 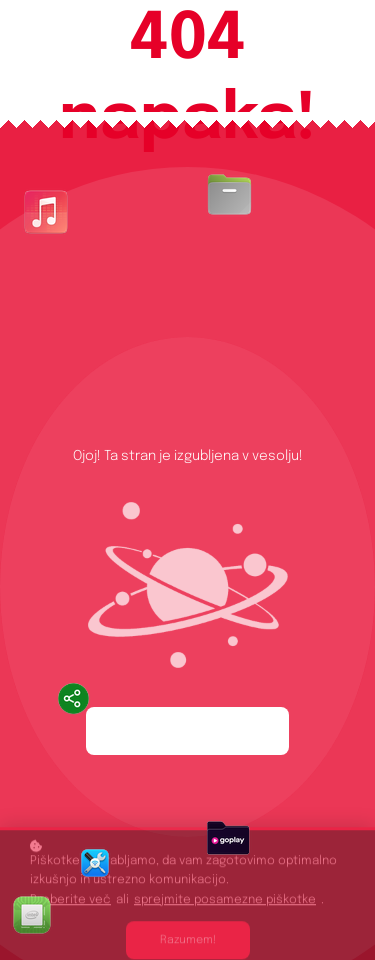 What do you see at coordinates (95, 863) in the screenshot?
I see `open wireless diagnostics tool` at bounding box center [95, 863].